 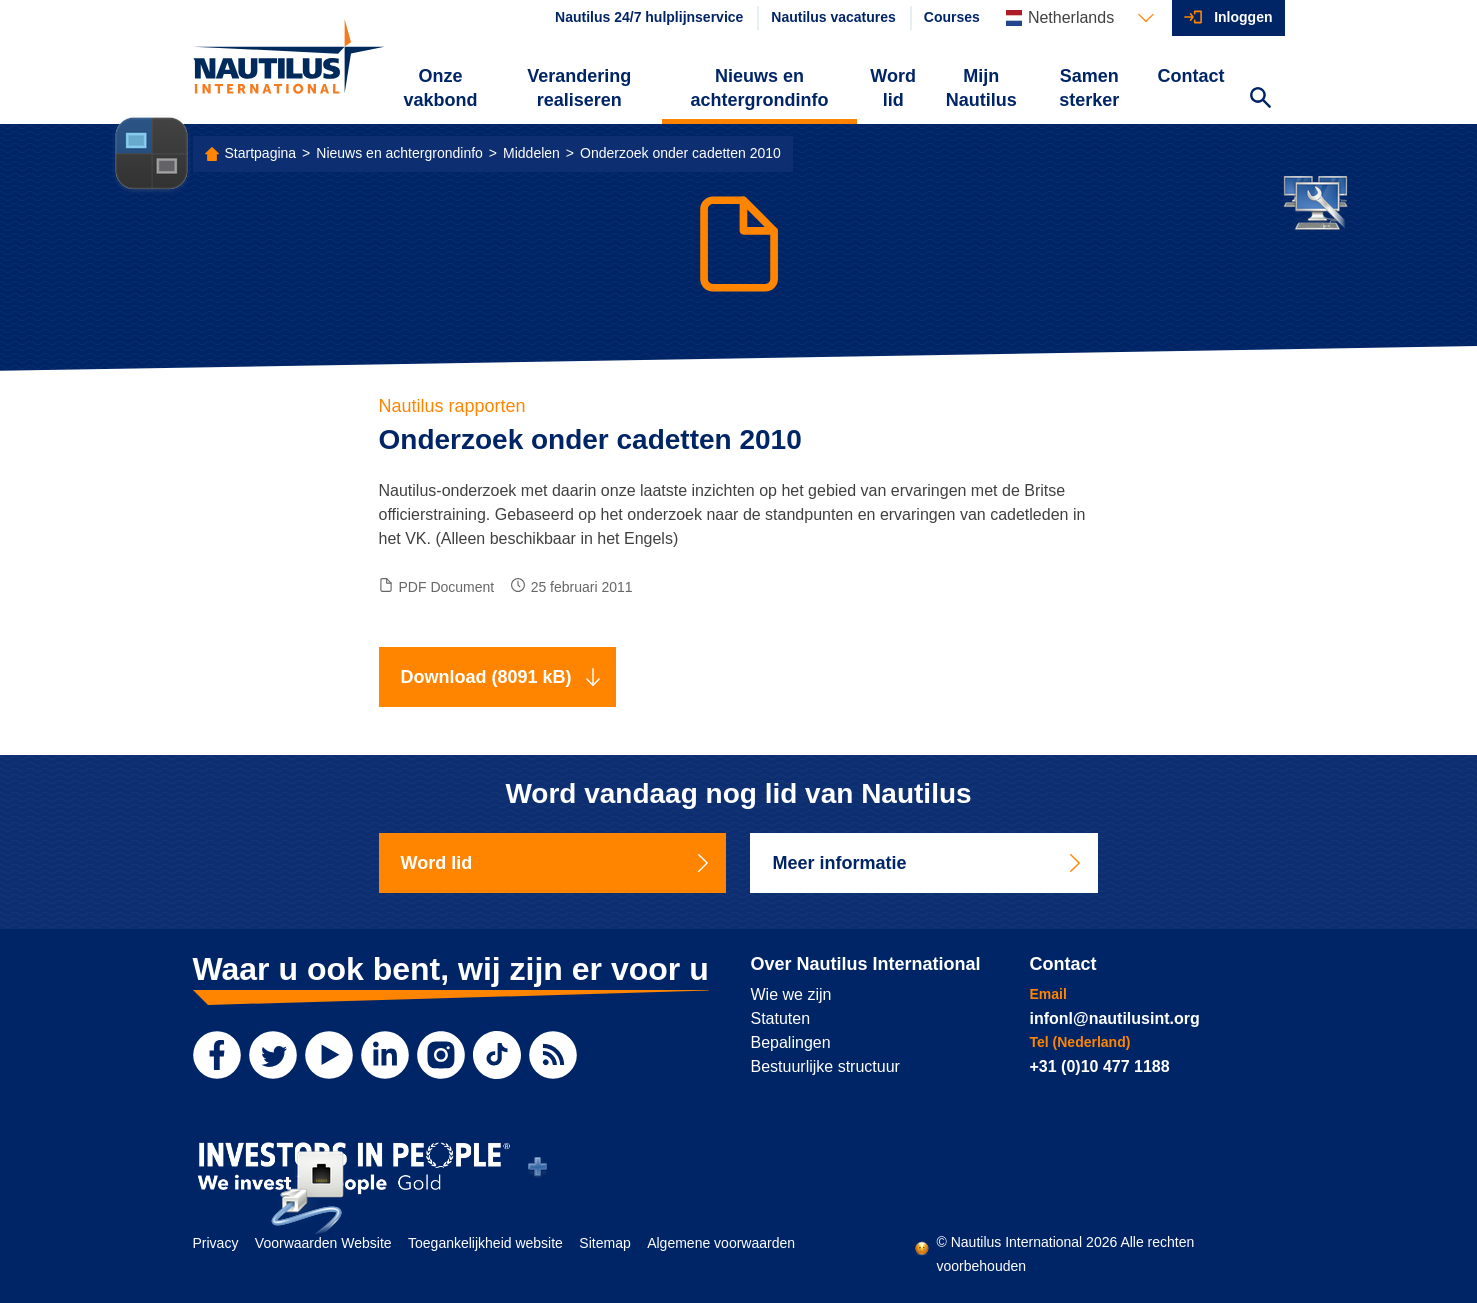 I want to click on indicates wired network connection is disconnected, so click(x=310, y=1193).